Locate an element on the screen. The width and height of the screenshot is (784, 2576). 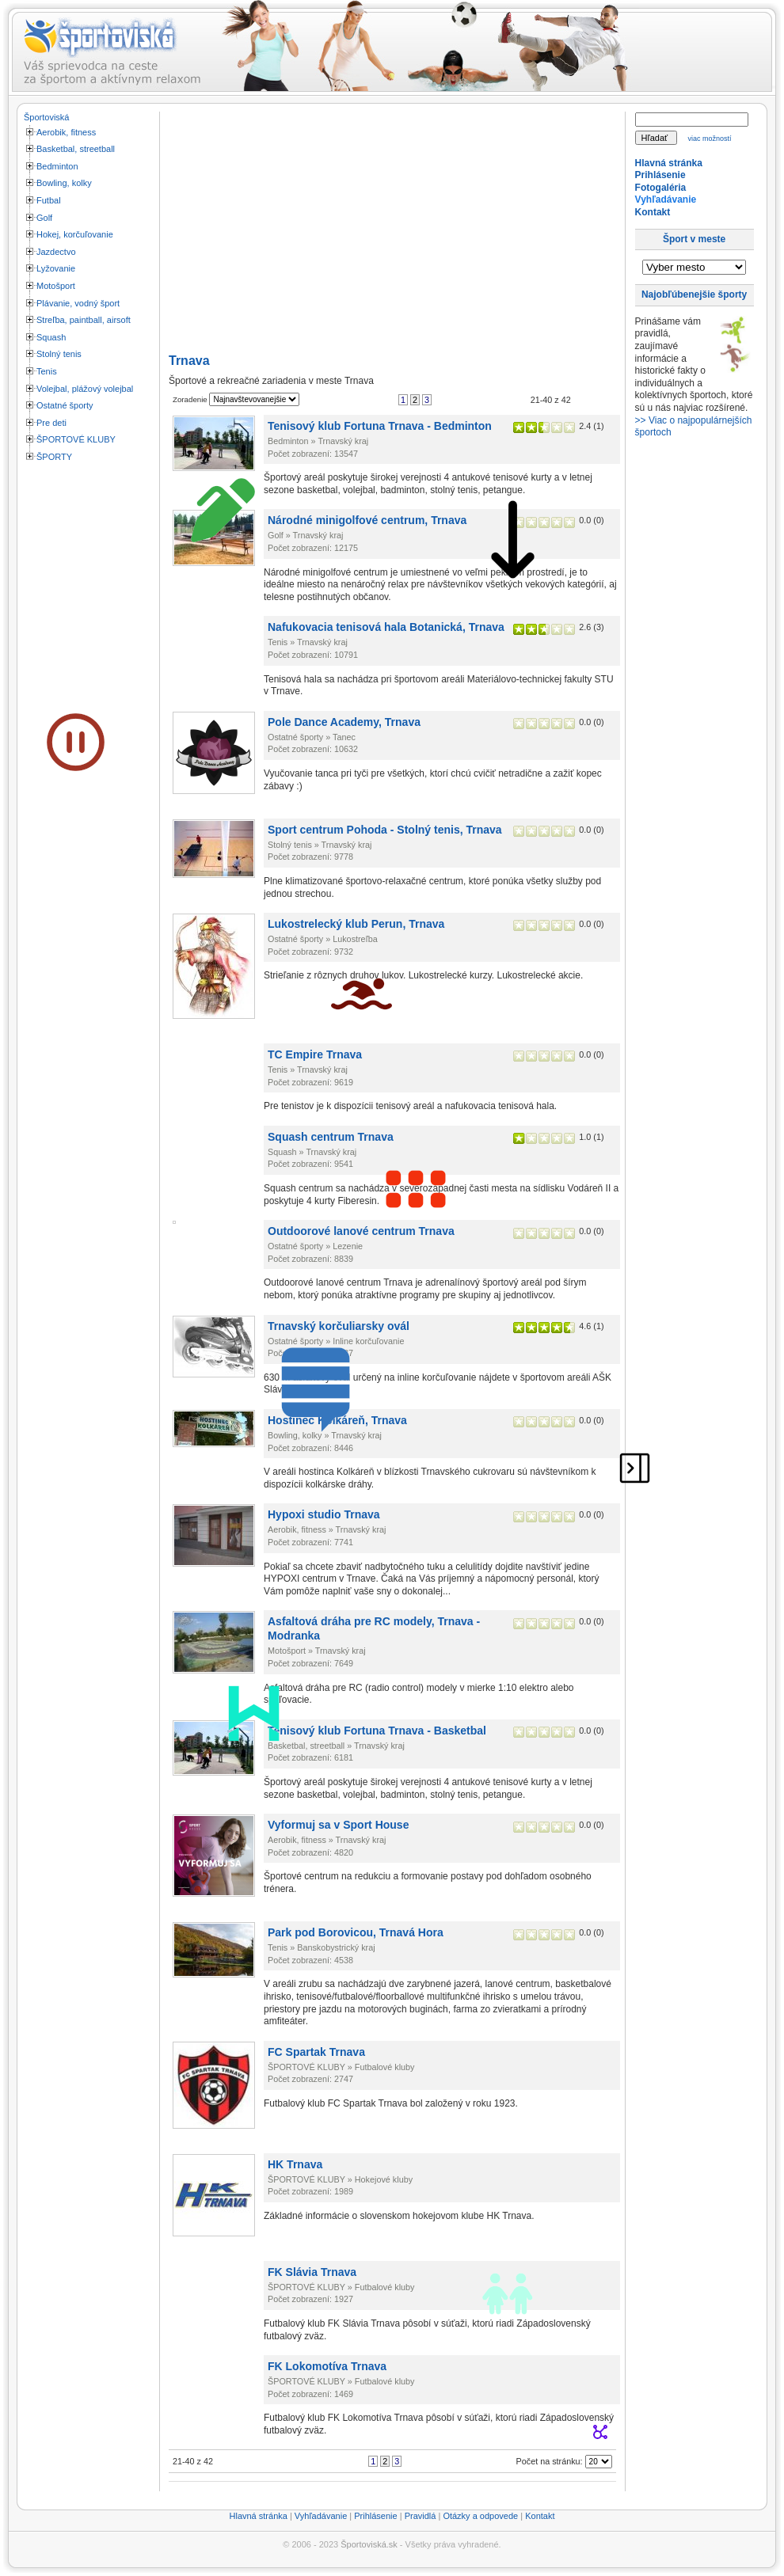
switch to grid view layout is located at coordinates (416, 1189).